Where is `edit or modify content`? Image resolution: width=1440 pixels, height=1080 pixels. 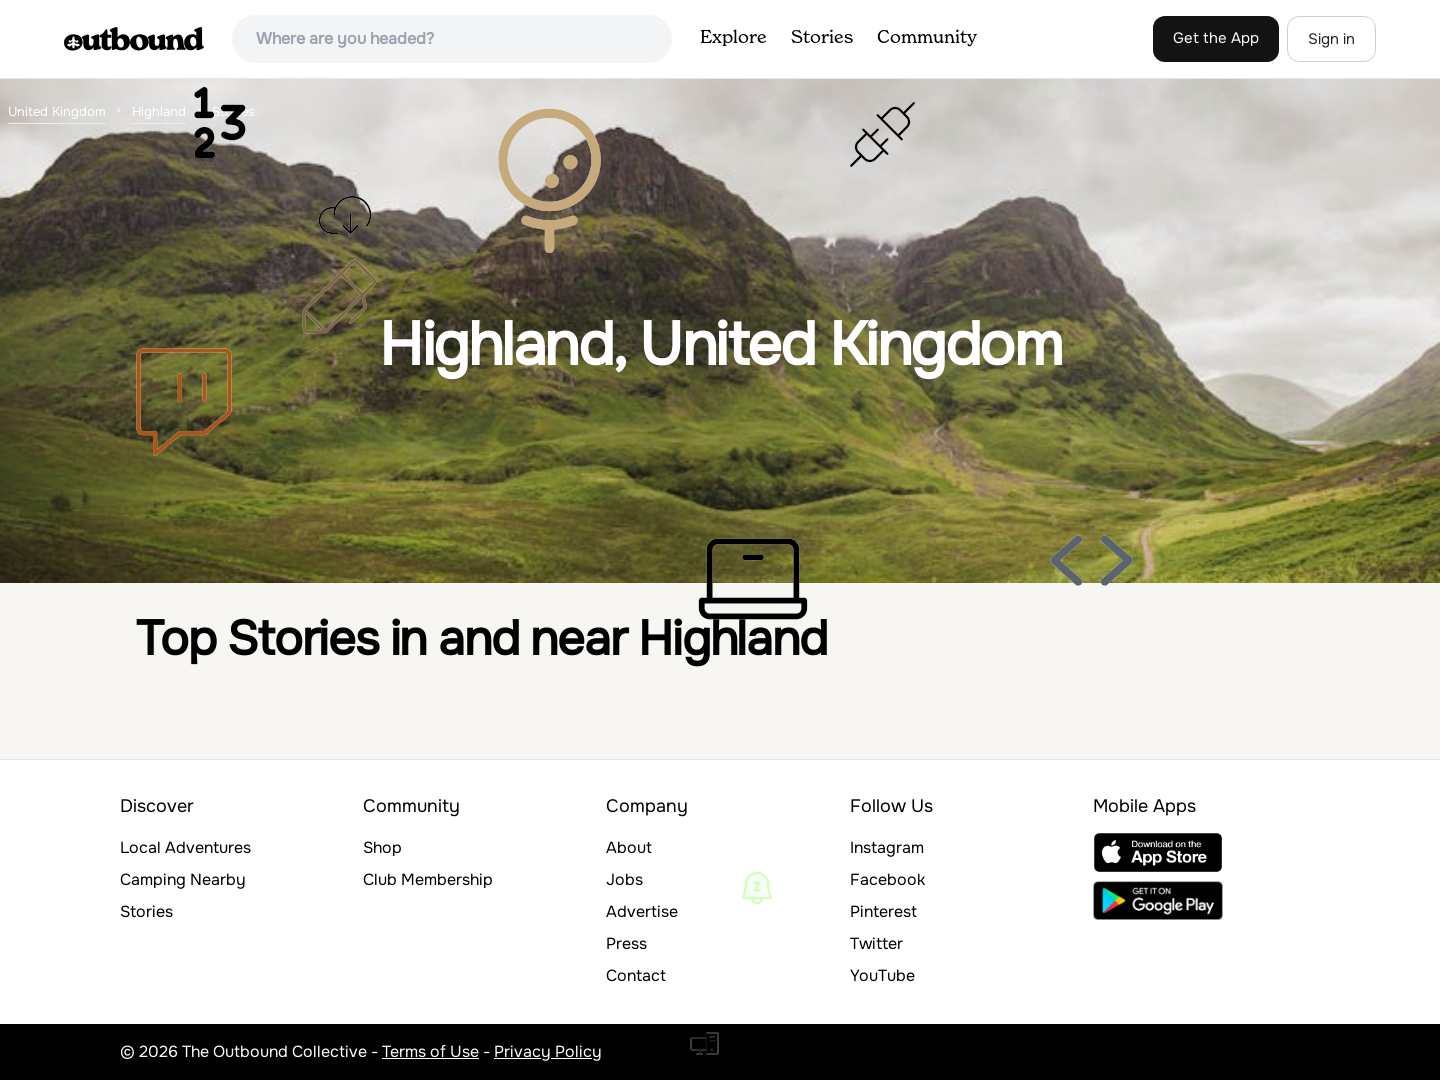 edit or modify content is located at coordinates (338, 298).